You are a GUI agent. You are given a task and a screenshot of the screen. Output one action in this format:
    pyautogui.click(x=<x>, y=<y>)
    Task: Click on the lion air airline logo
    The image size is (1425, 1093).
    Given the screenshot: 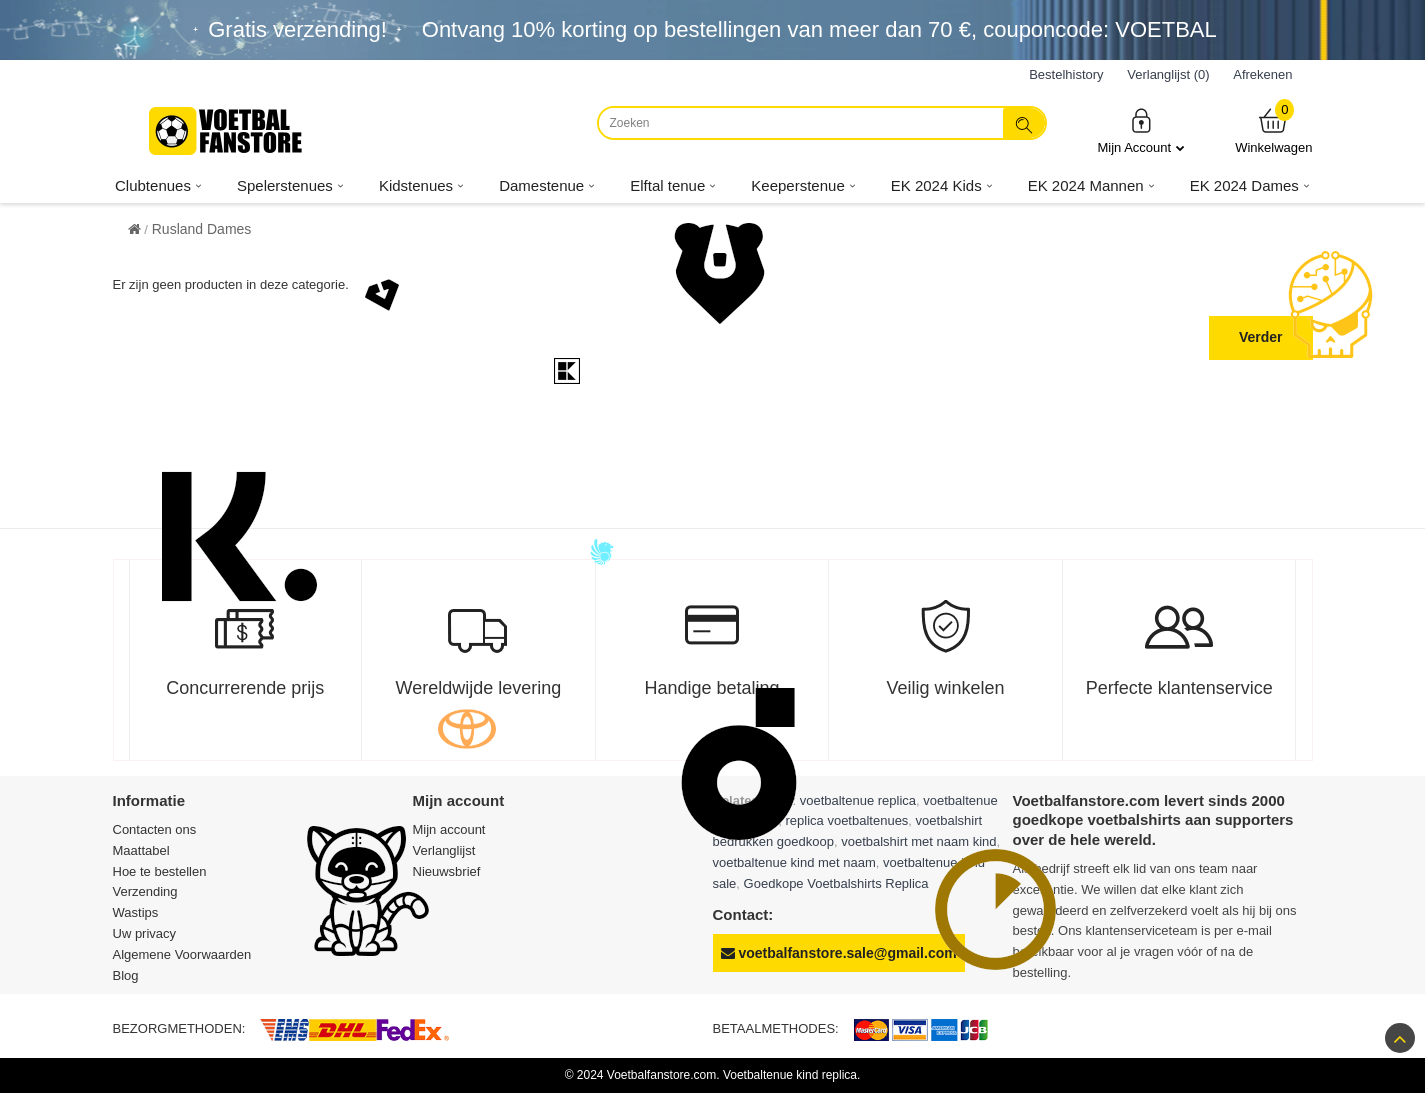 What is the action you would take?
    pyautogui.click(x=602, y=552)
    